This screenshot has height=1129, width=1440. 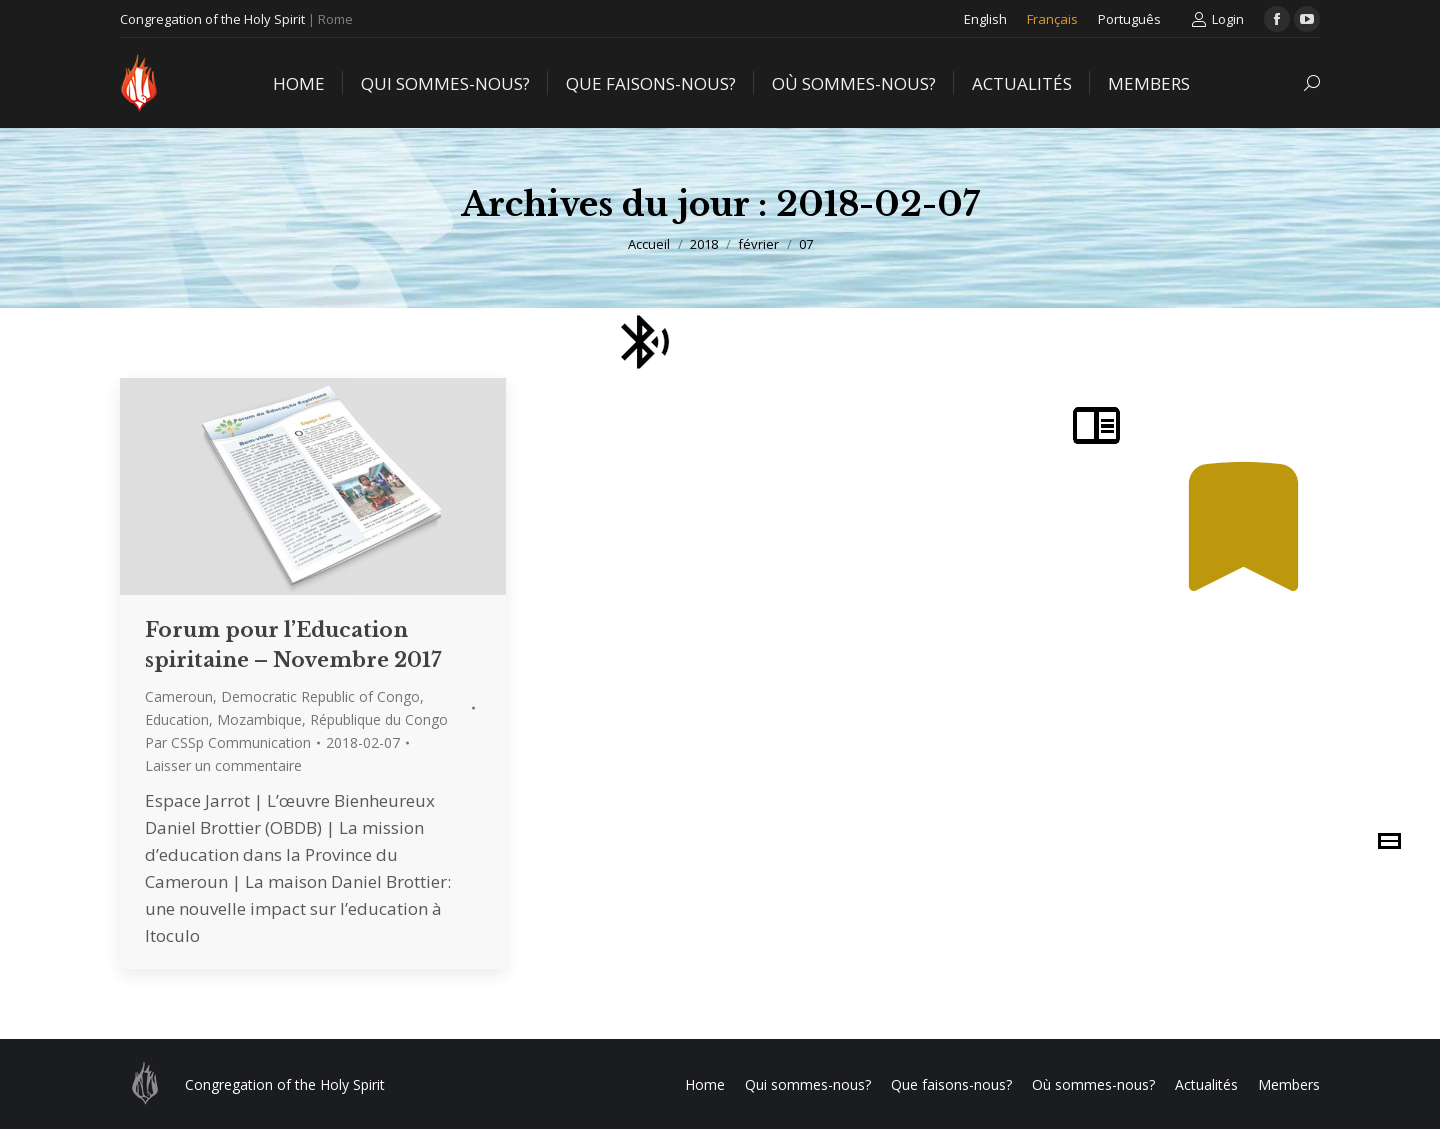 I want to click on switch to stream or list view, so click(x=1389, y=841).